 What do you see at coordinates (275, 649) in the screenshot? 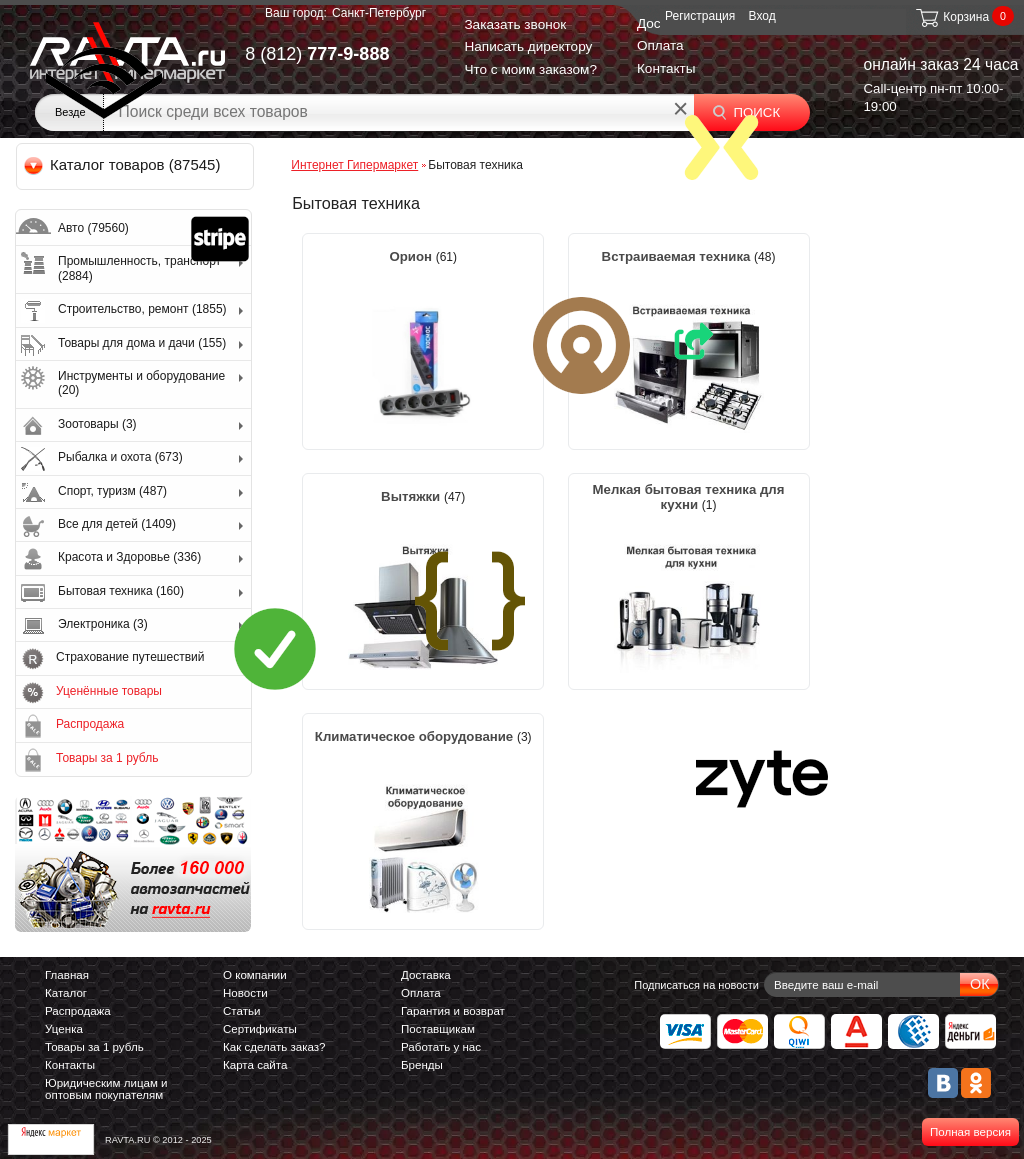
I see `indicates successful completion of an action` at bounding box center [275, 649].